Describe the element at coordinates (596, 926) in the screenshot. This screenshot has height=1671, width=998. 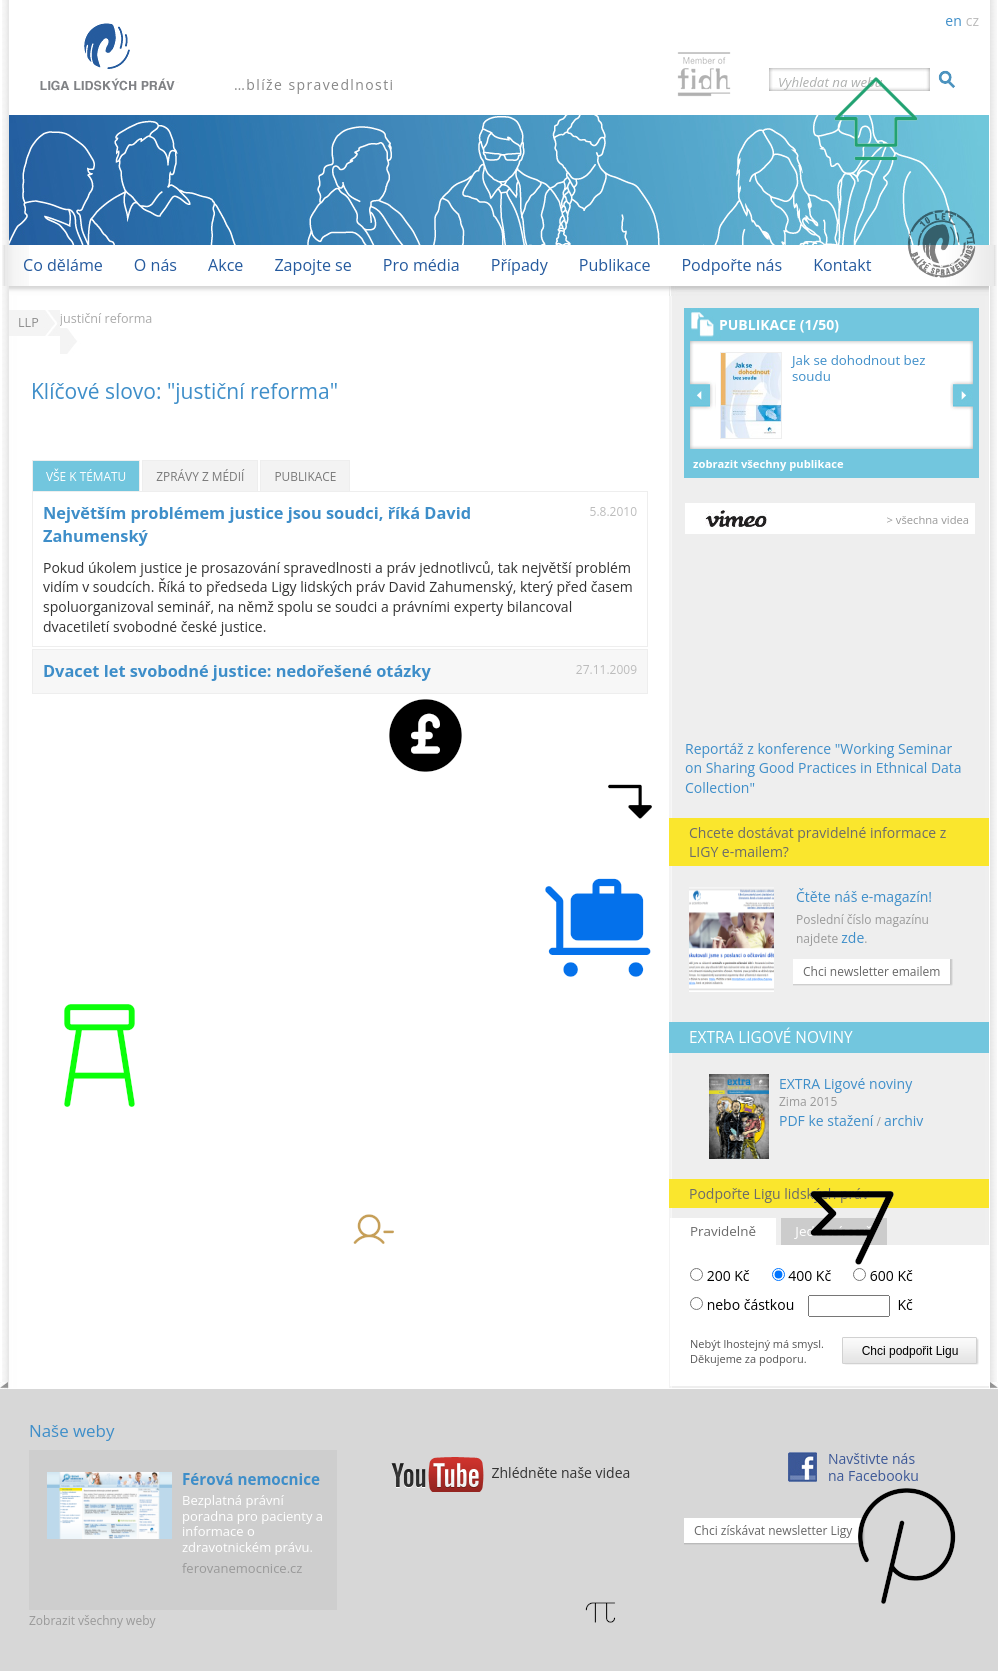
I see `access luggage or baggage services` at that location.